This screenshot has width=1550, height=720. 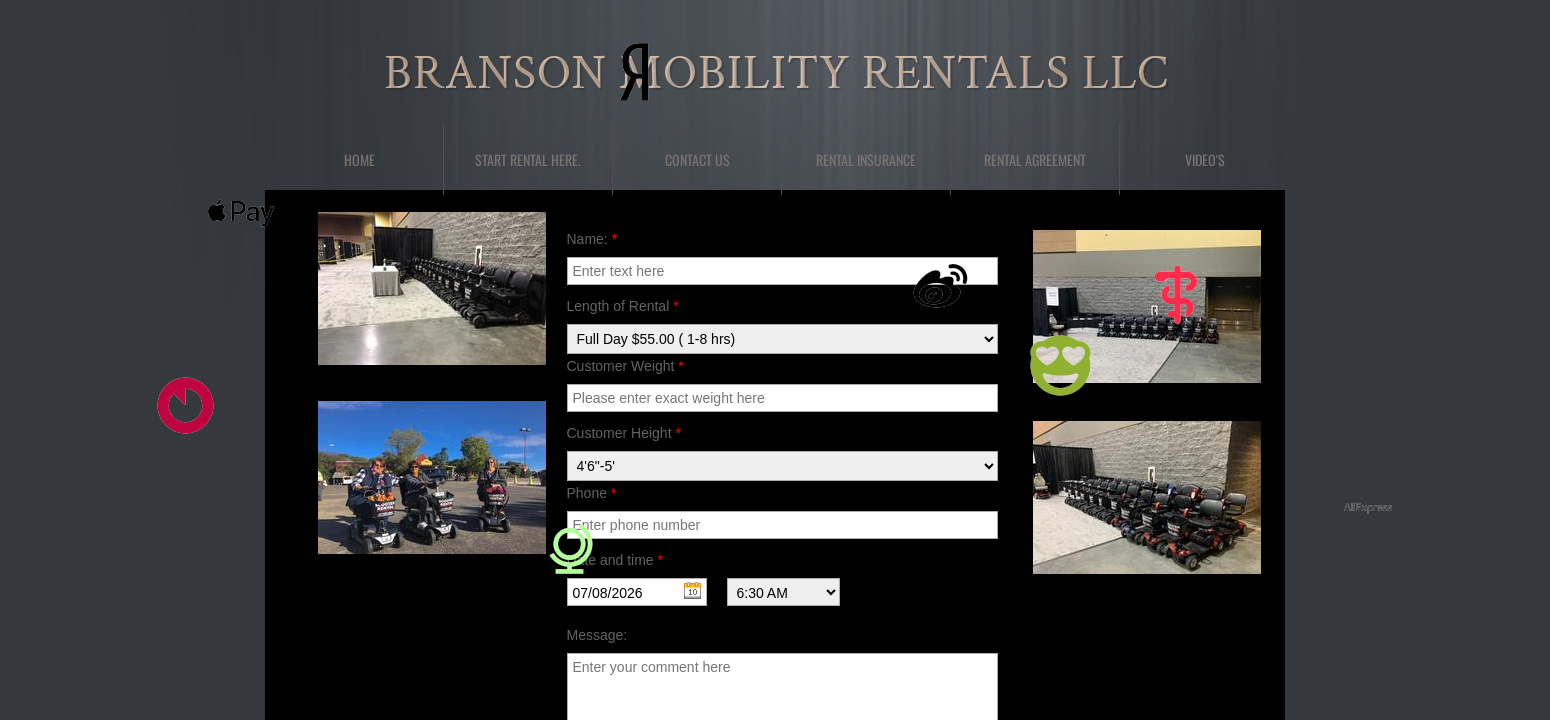 What do you see at coordinates (241, 213) in the screenshot?
I see `pay with Apple Pay` at bounding box center [241, 213].